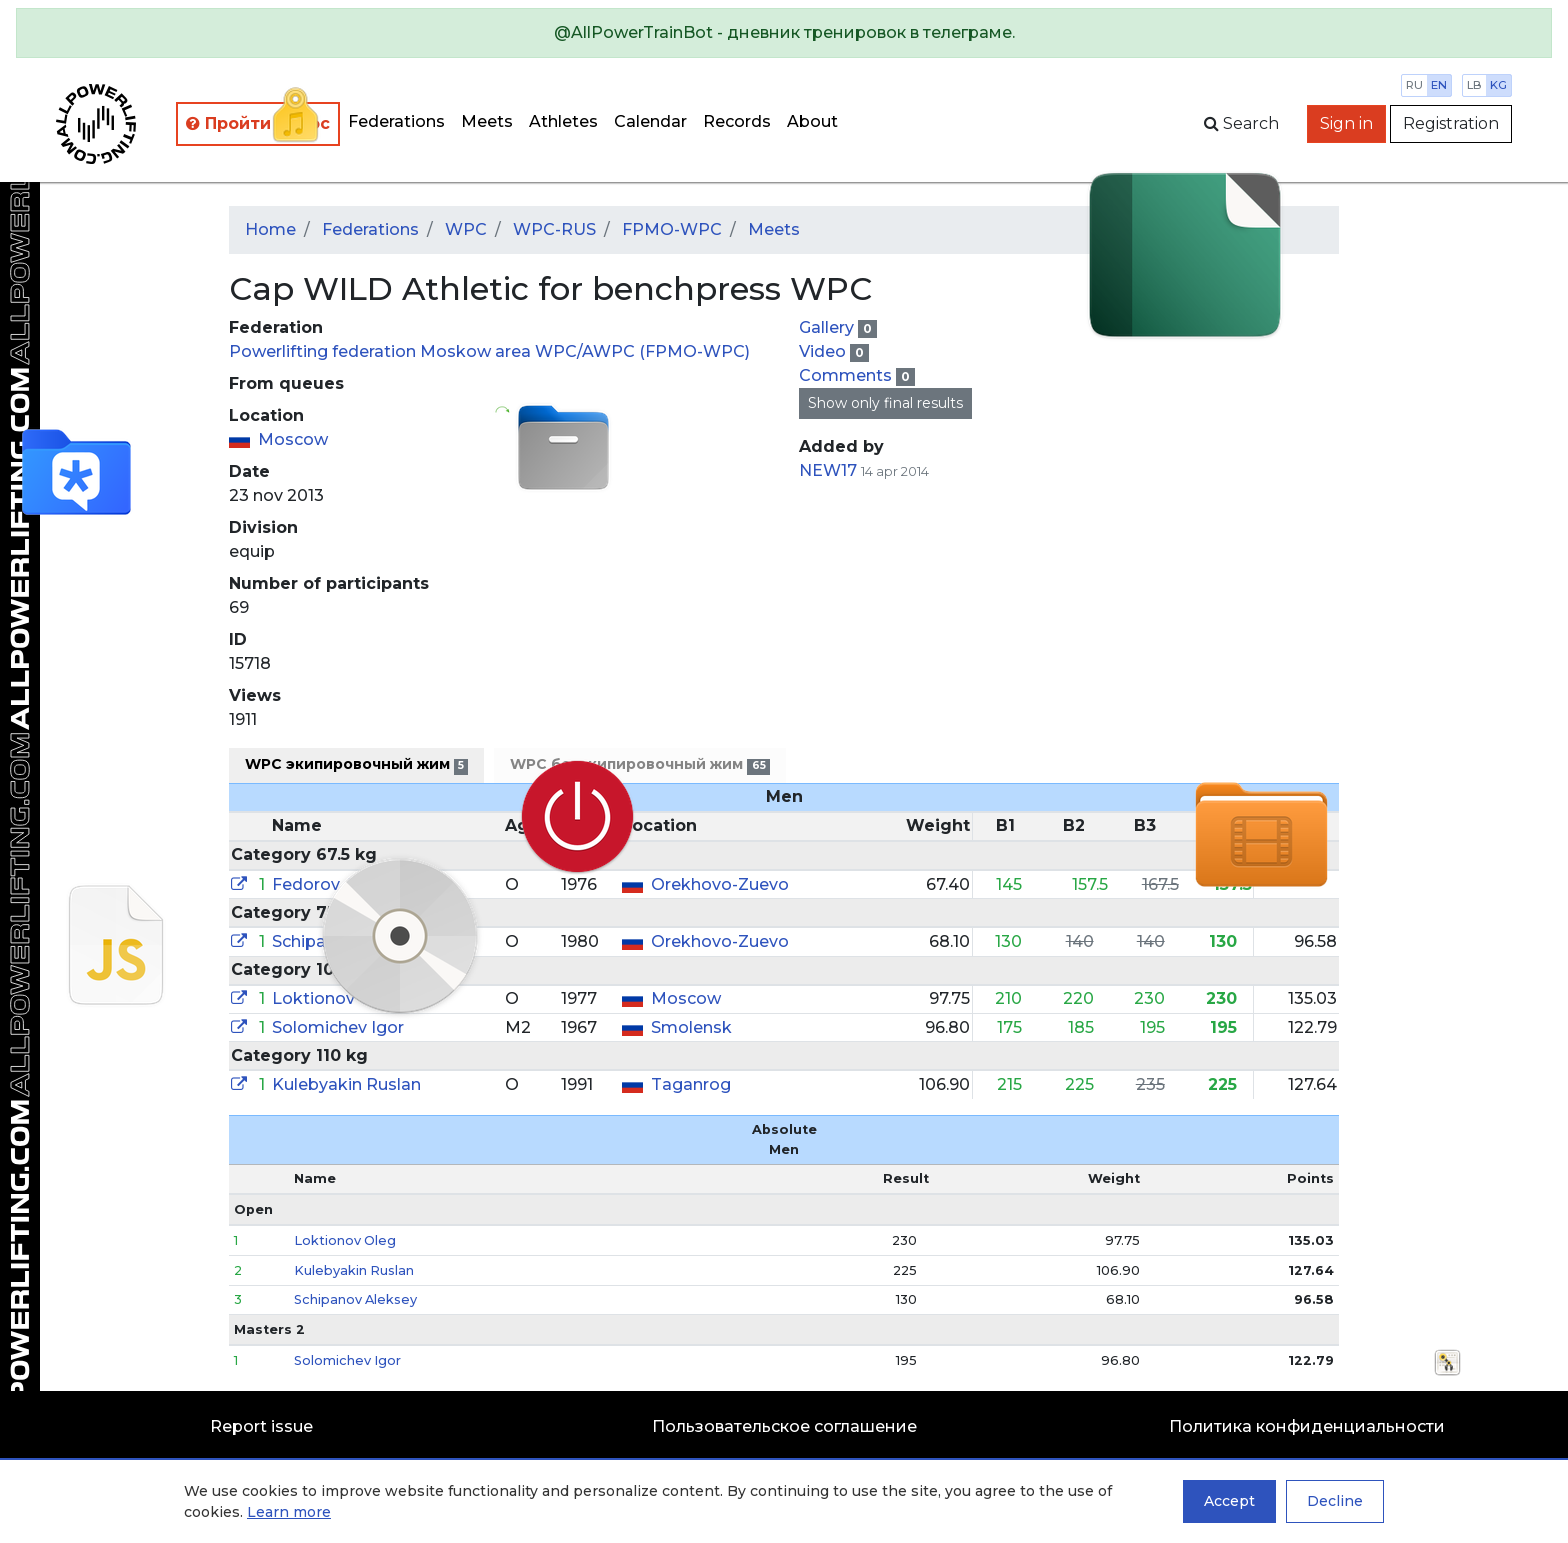 The image size is (1568, 1543). I want to click on redo the last undone action, so click(502, 409).